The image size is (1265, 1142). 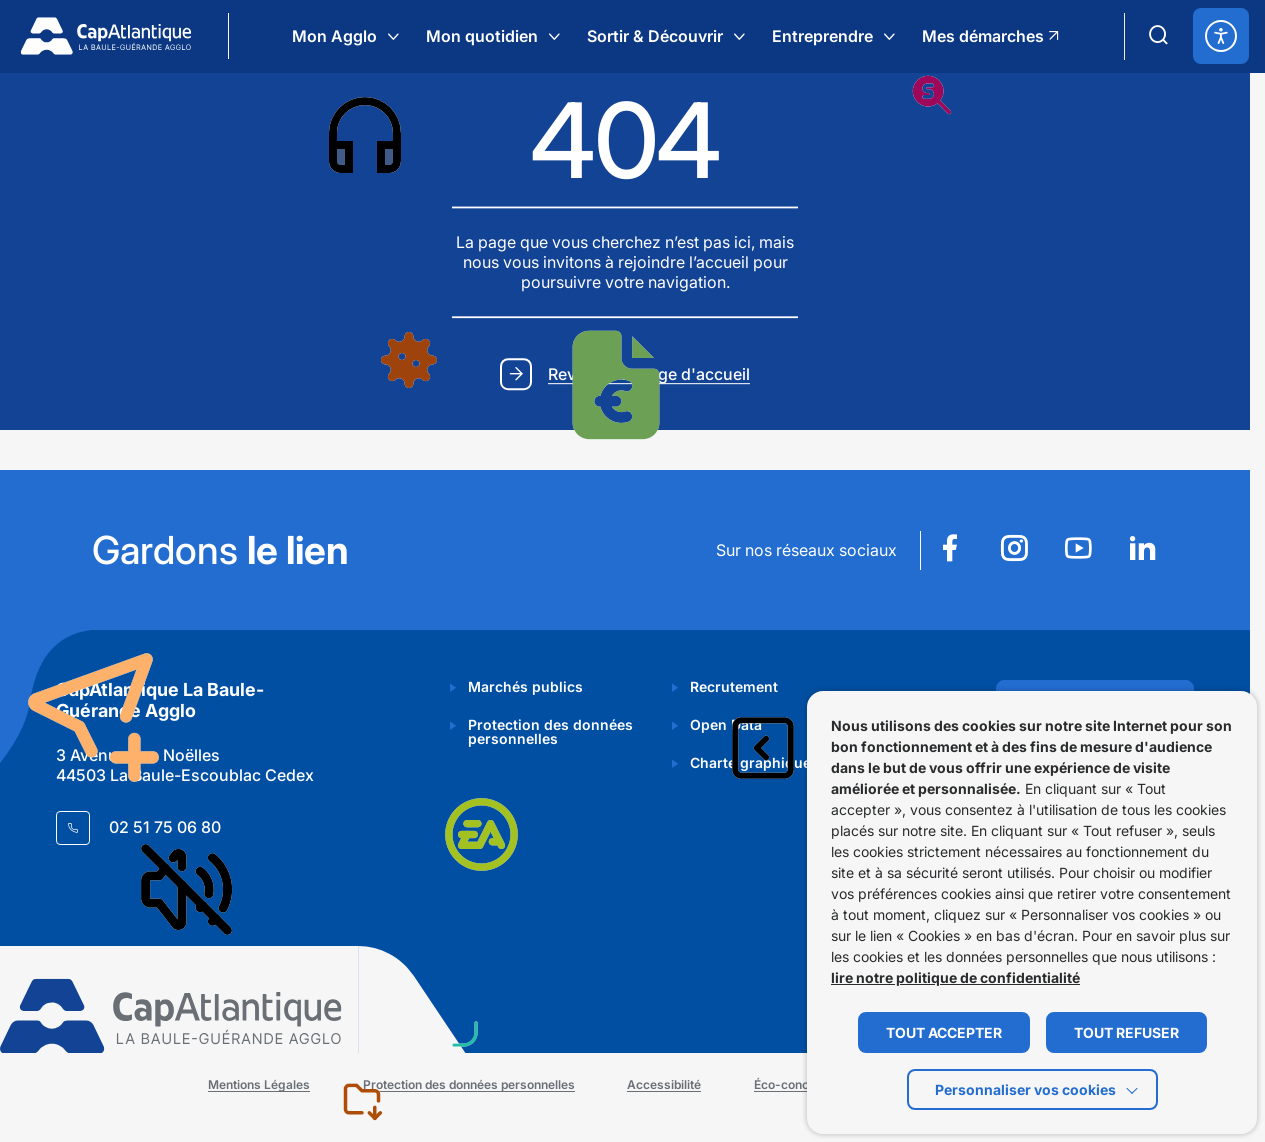 What do you see at coordinates (186, 889) in the screenshot?
I see `mute audio` at bounding box center [186, 889].